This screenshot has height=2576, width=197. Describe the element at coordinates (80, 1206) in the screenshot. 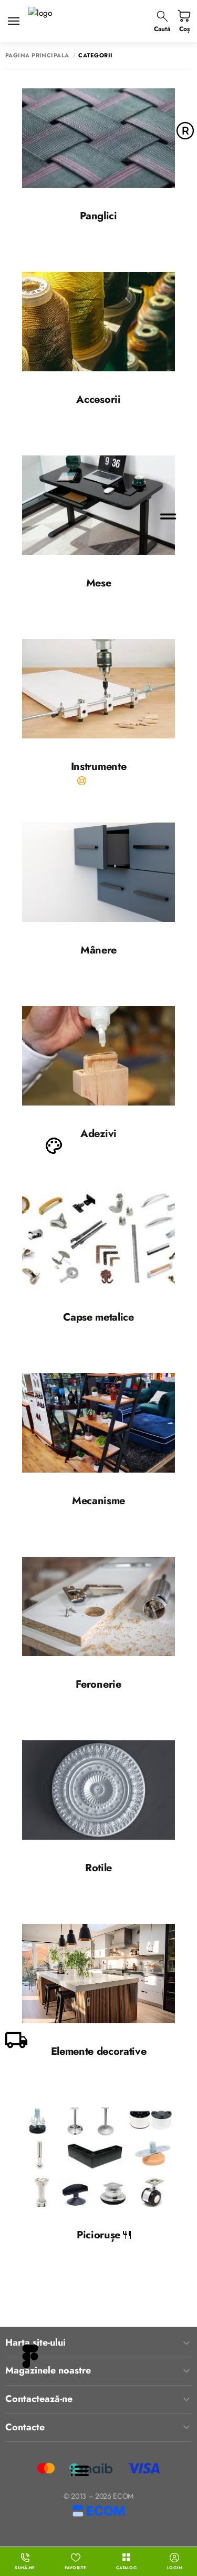

I see `navigate back to previous screen` at that location.